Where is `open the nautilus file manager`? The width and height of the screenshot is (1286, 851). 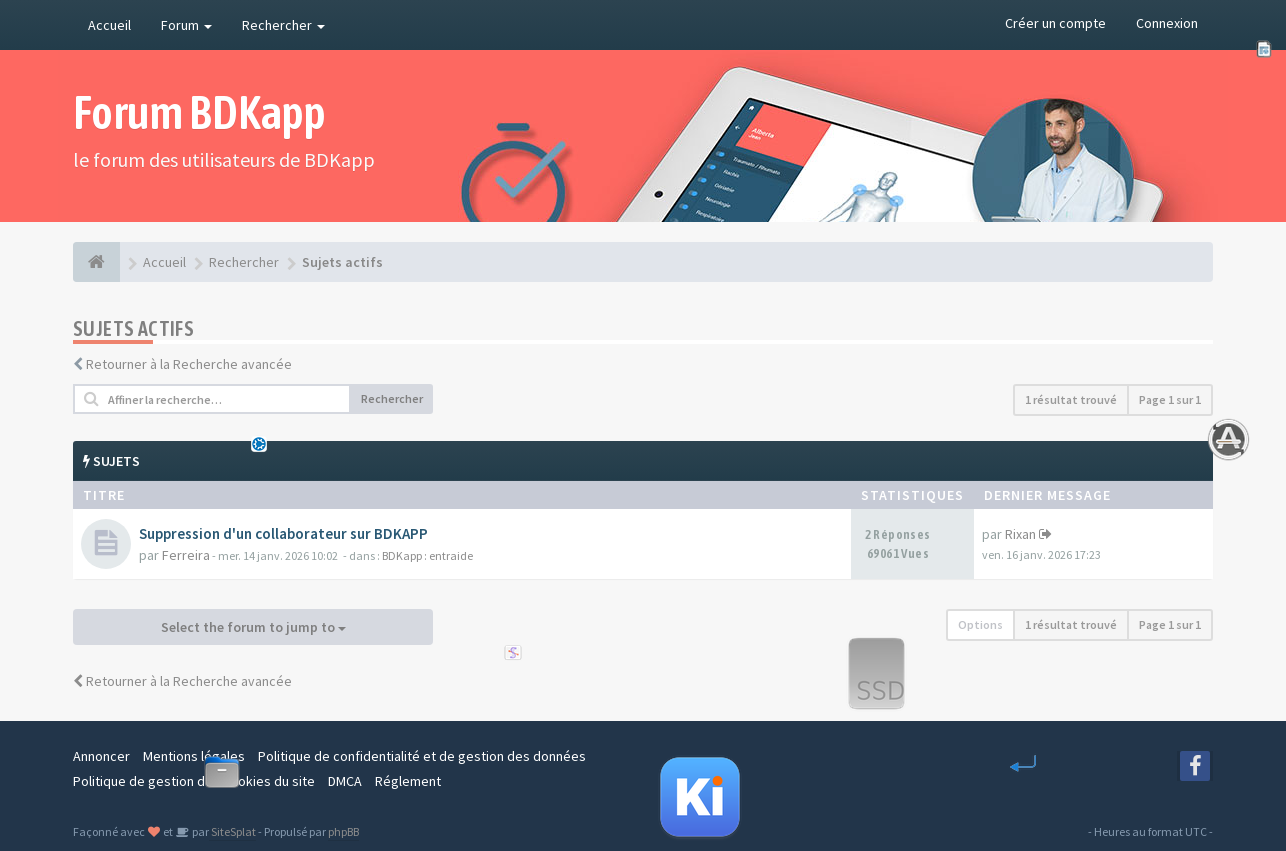
open the nautilus file manager is located at coordinates (222, 772).